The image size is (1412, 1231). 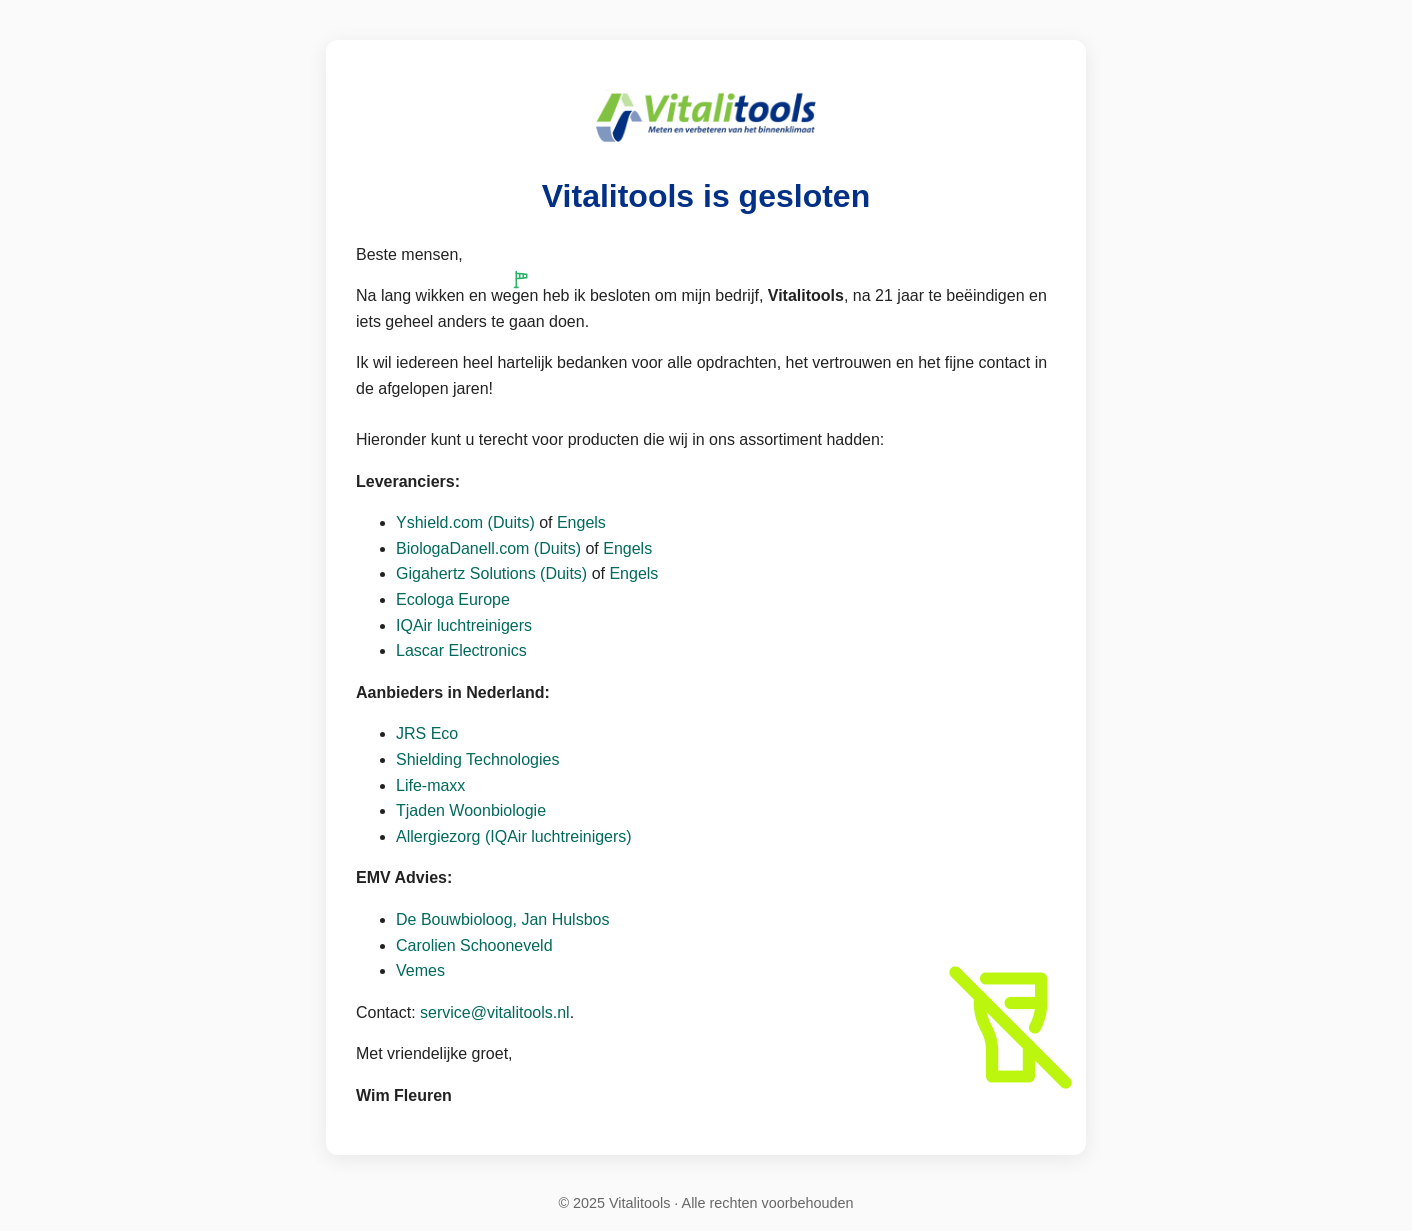 I want to click on no alcohol allowed, so click(x=1010, y=1027).